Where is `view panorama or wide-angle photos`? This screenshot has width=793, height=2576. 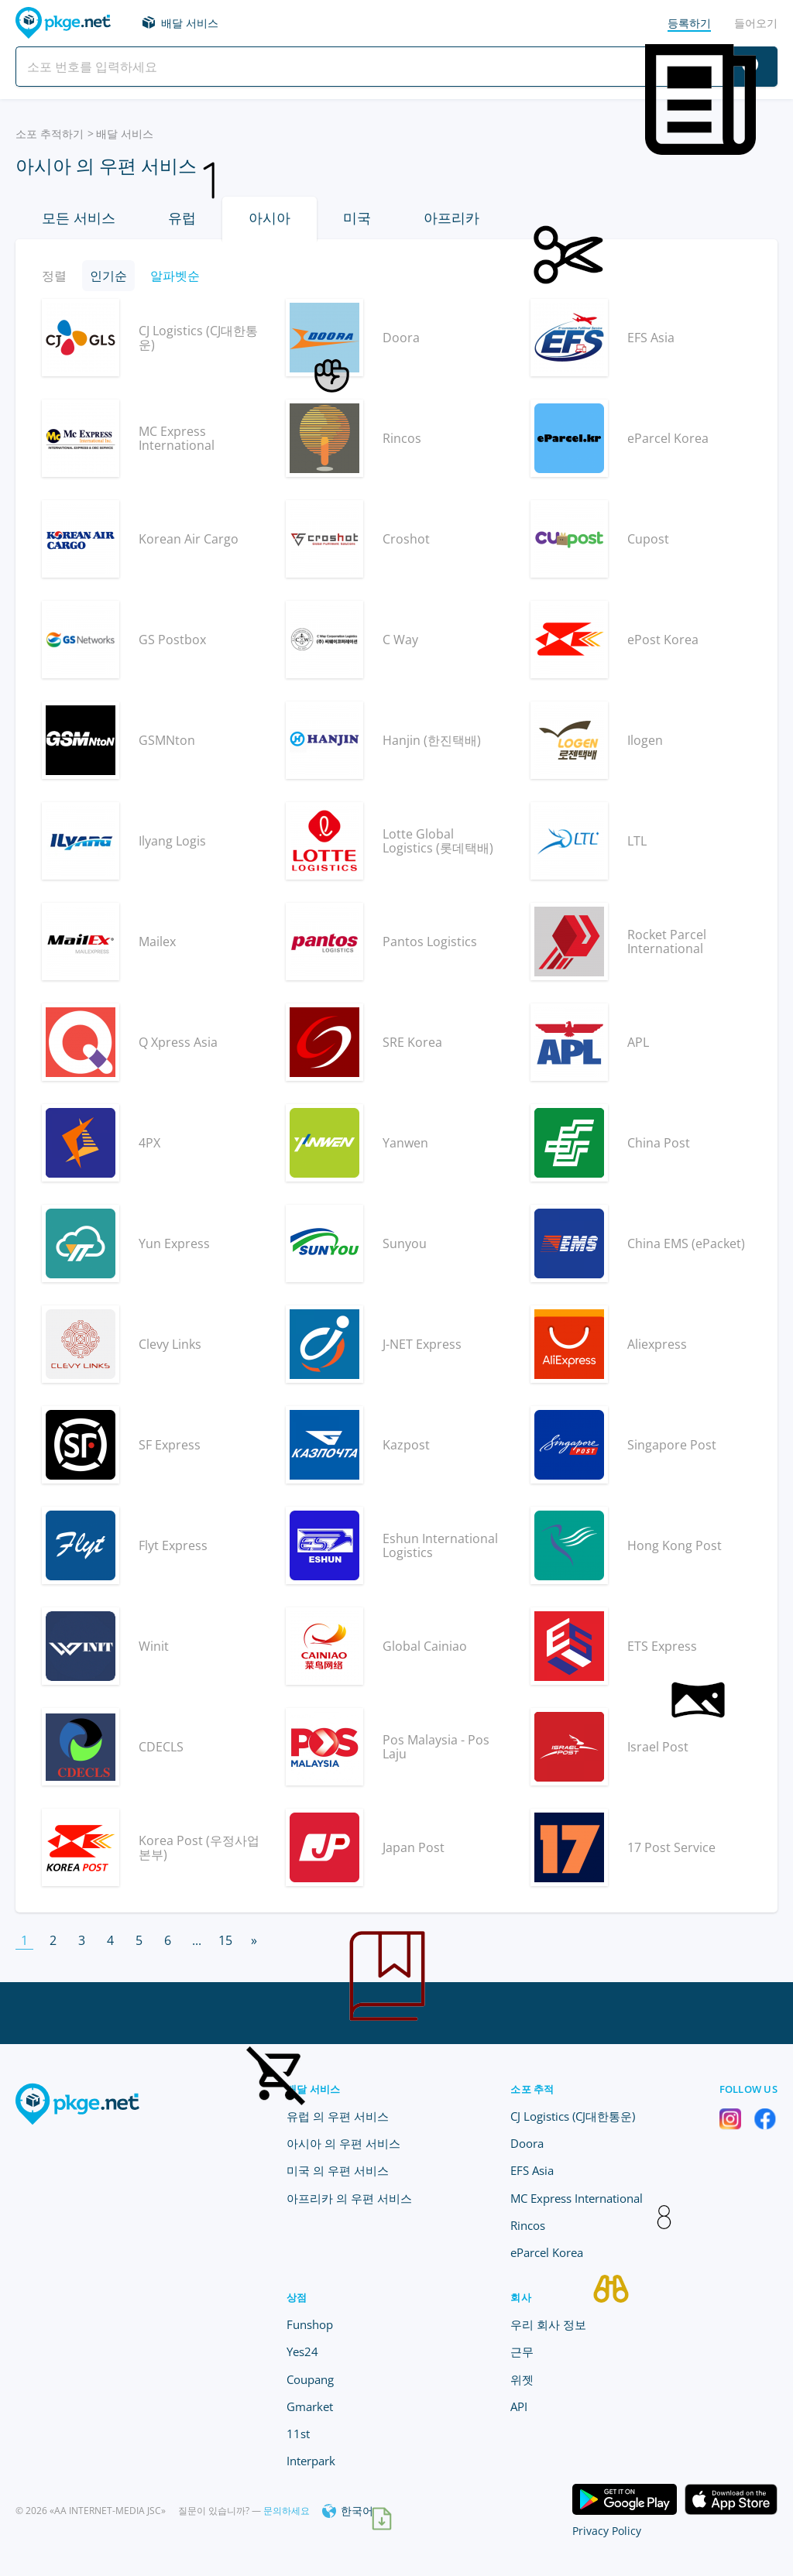
view panorama or wide-angle photos is located at coordinates (698, 1700).